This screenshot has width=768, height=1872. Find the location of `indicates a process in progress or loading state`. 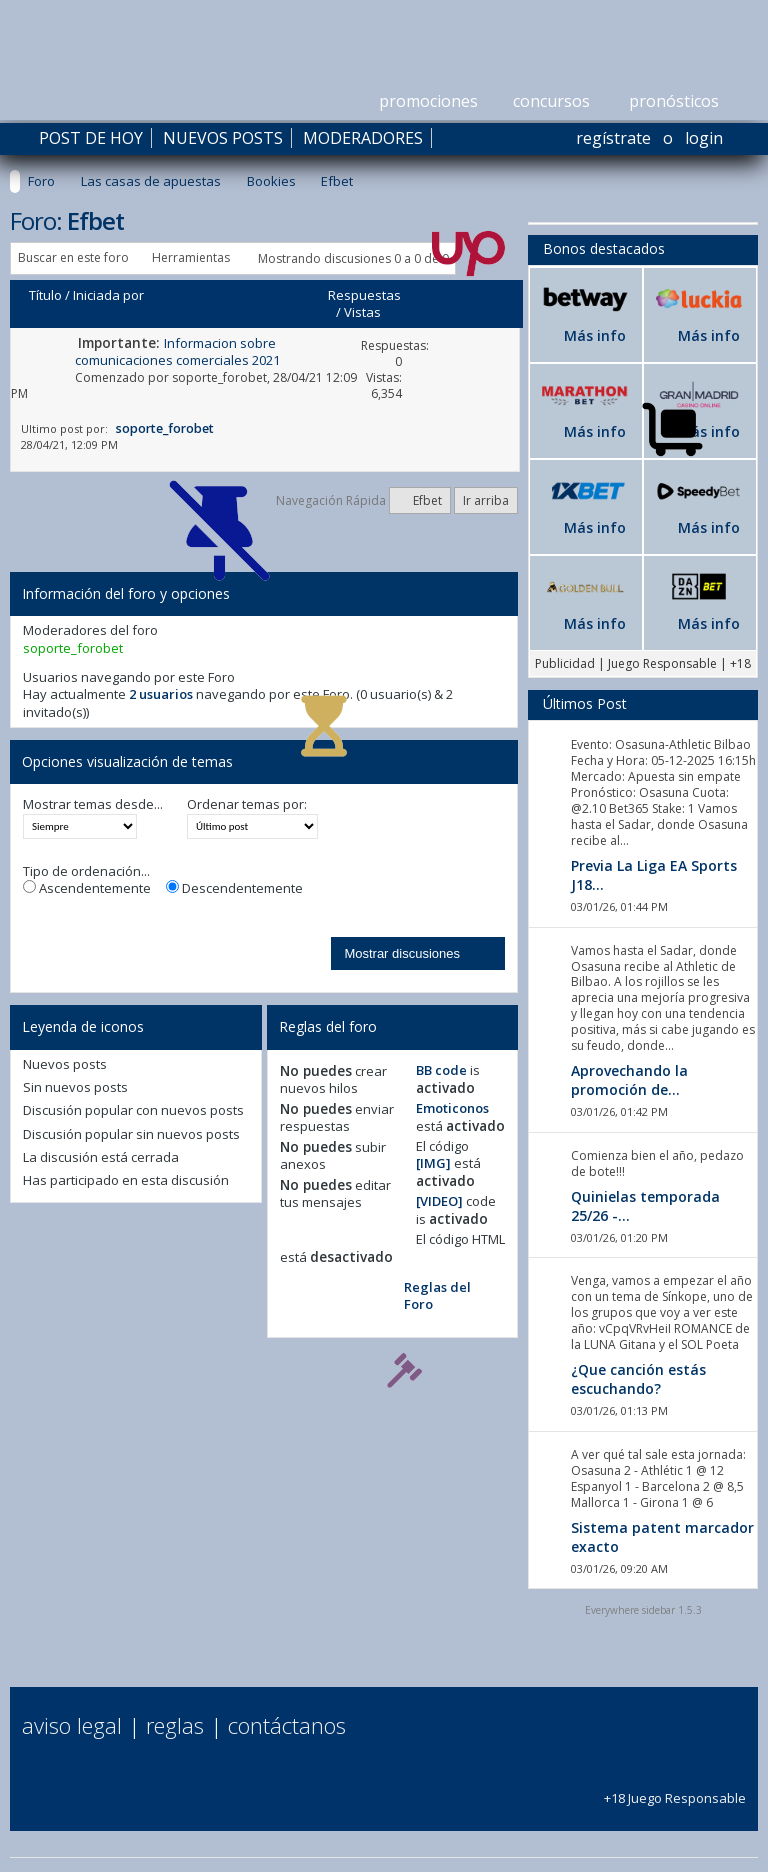

indicates a process in progress or loading state is located at coordinates (324, 726).